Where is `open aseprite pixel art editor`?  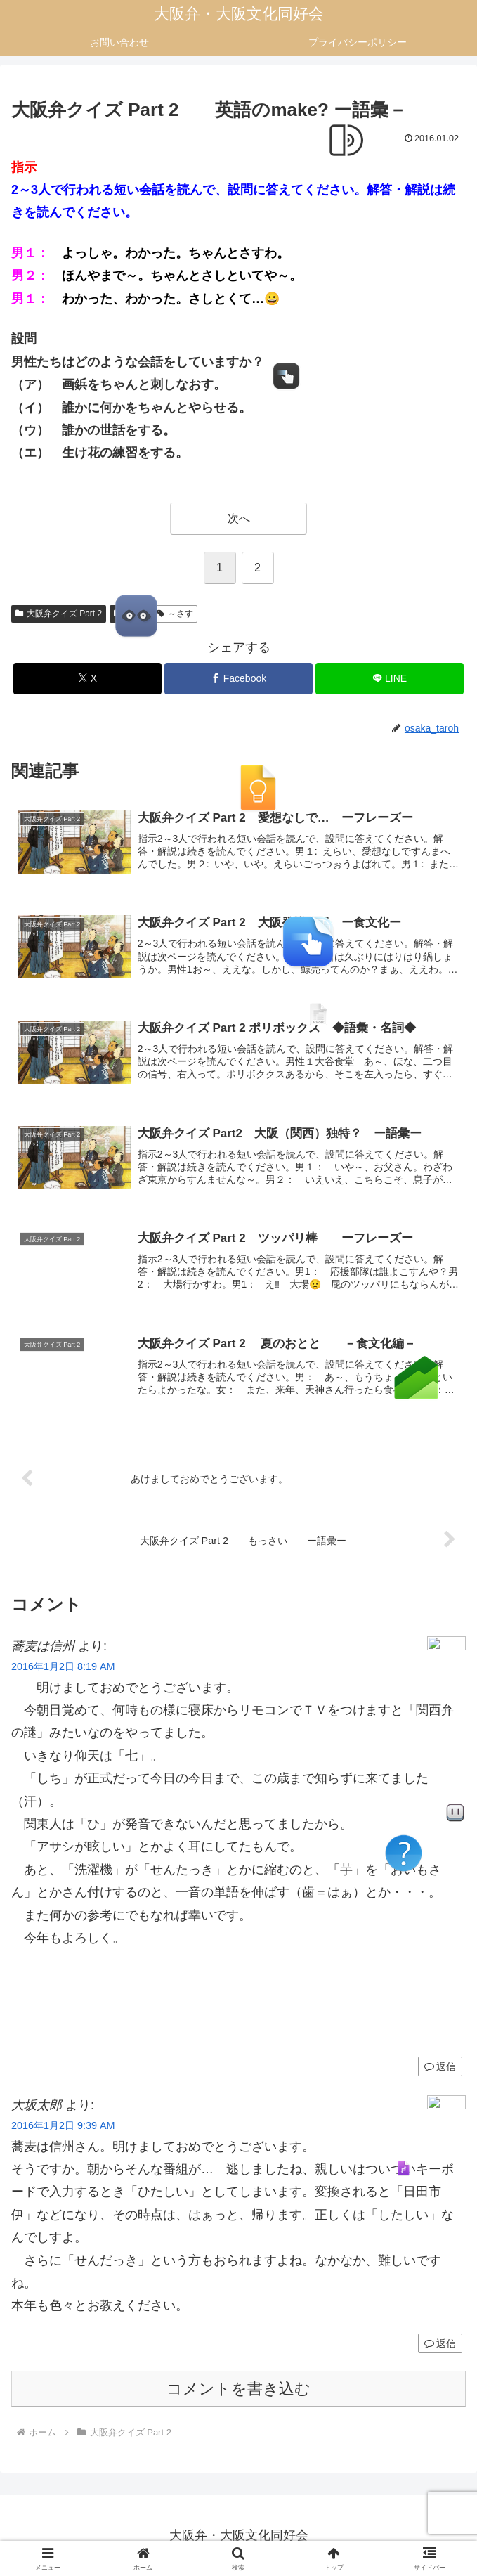 open aseprite pixel art editor is located at coordinates (455, 1813).